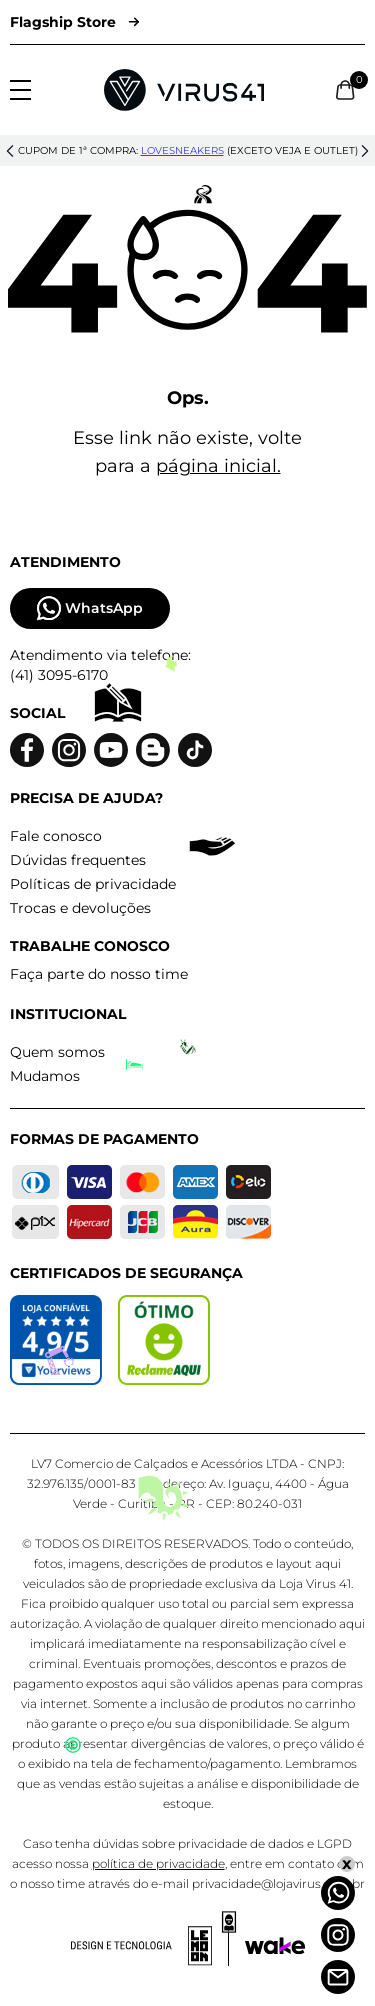 Image resolution: width=375 pixels, height=2006 pixels. What do you see at coordinates (229, 1922) in the screenshot?
I see `view user profile or account` at bounding box center [229, 1922].